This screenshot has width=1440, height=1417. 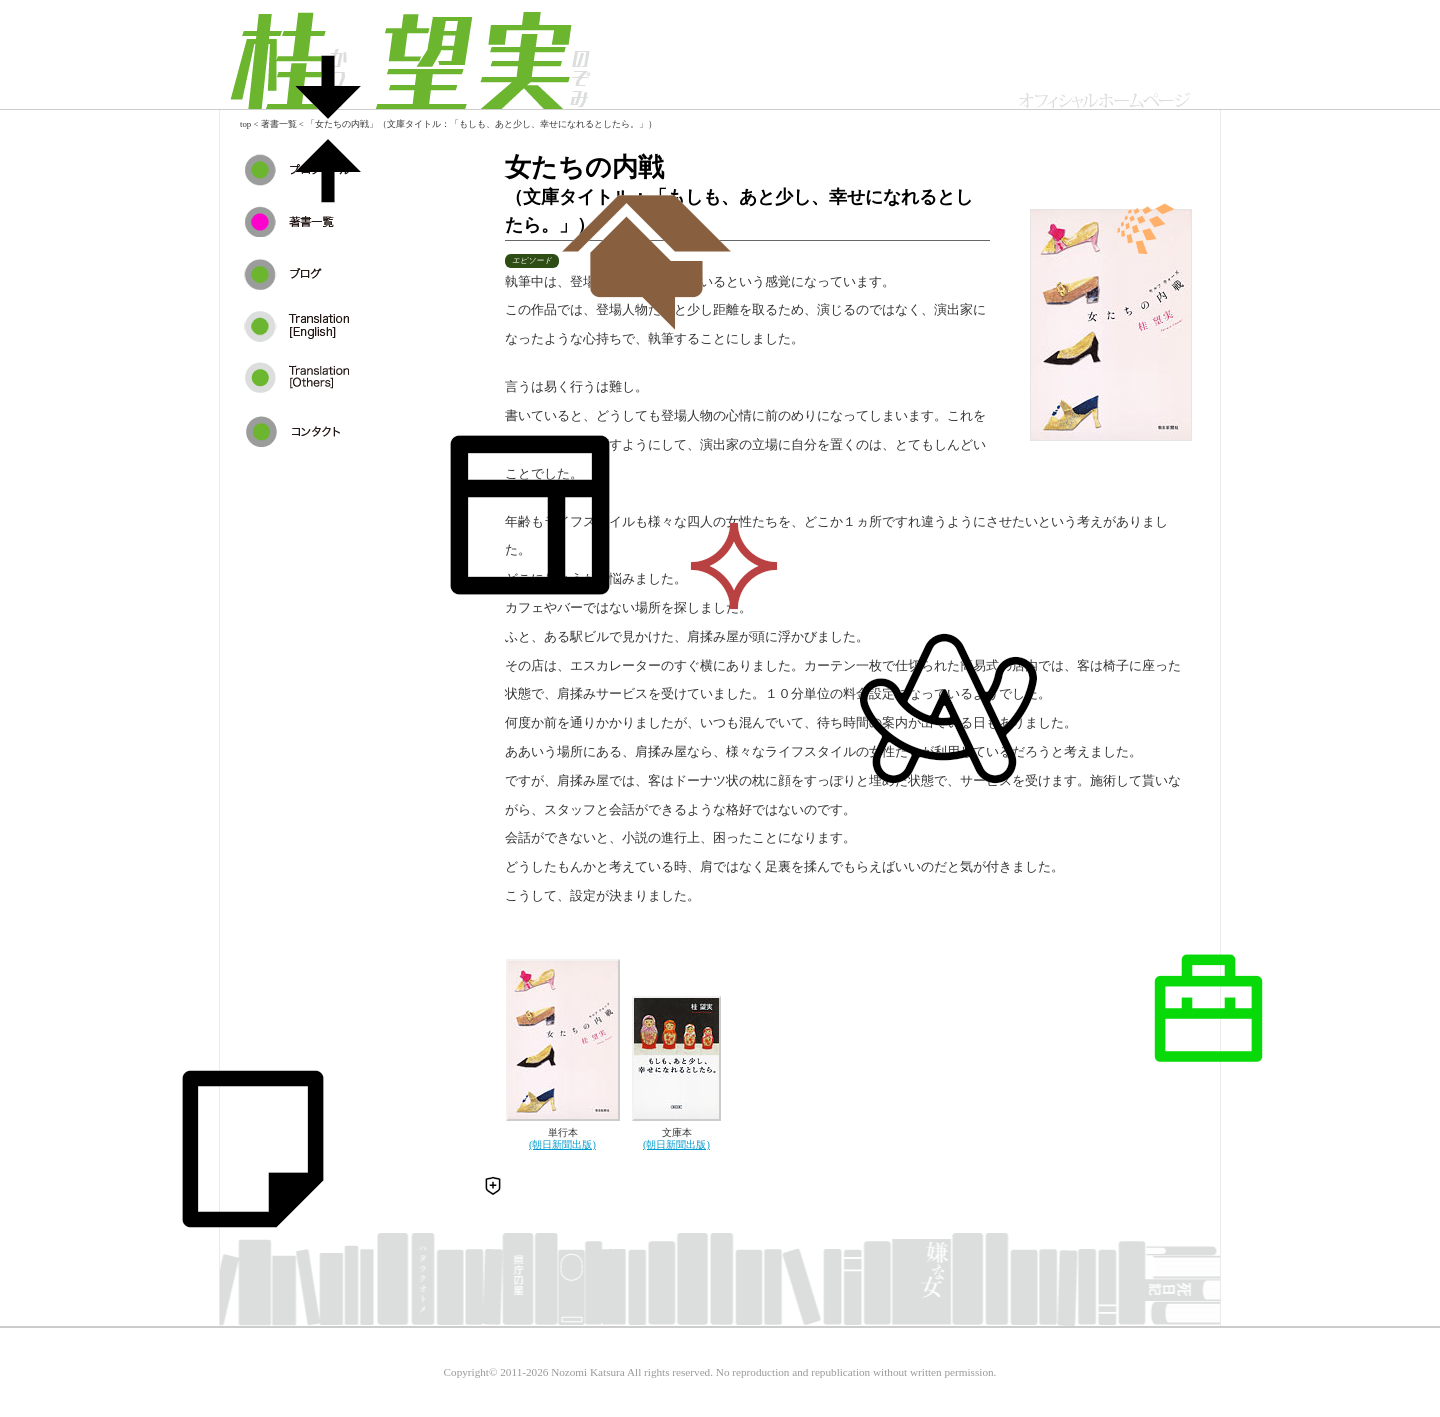 What do you see at coordinates (948, 708) in the screenshot?
I see `open the Arc browser` at bounding box center [948, 708].